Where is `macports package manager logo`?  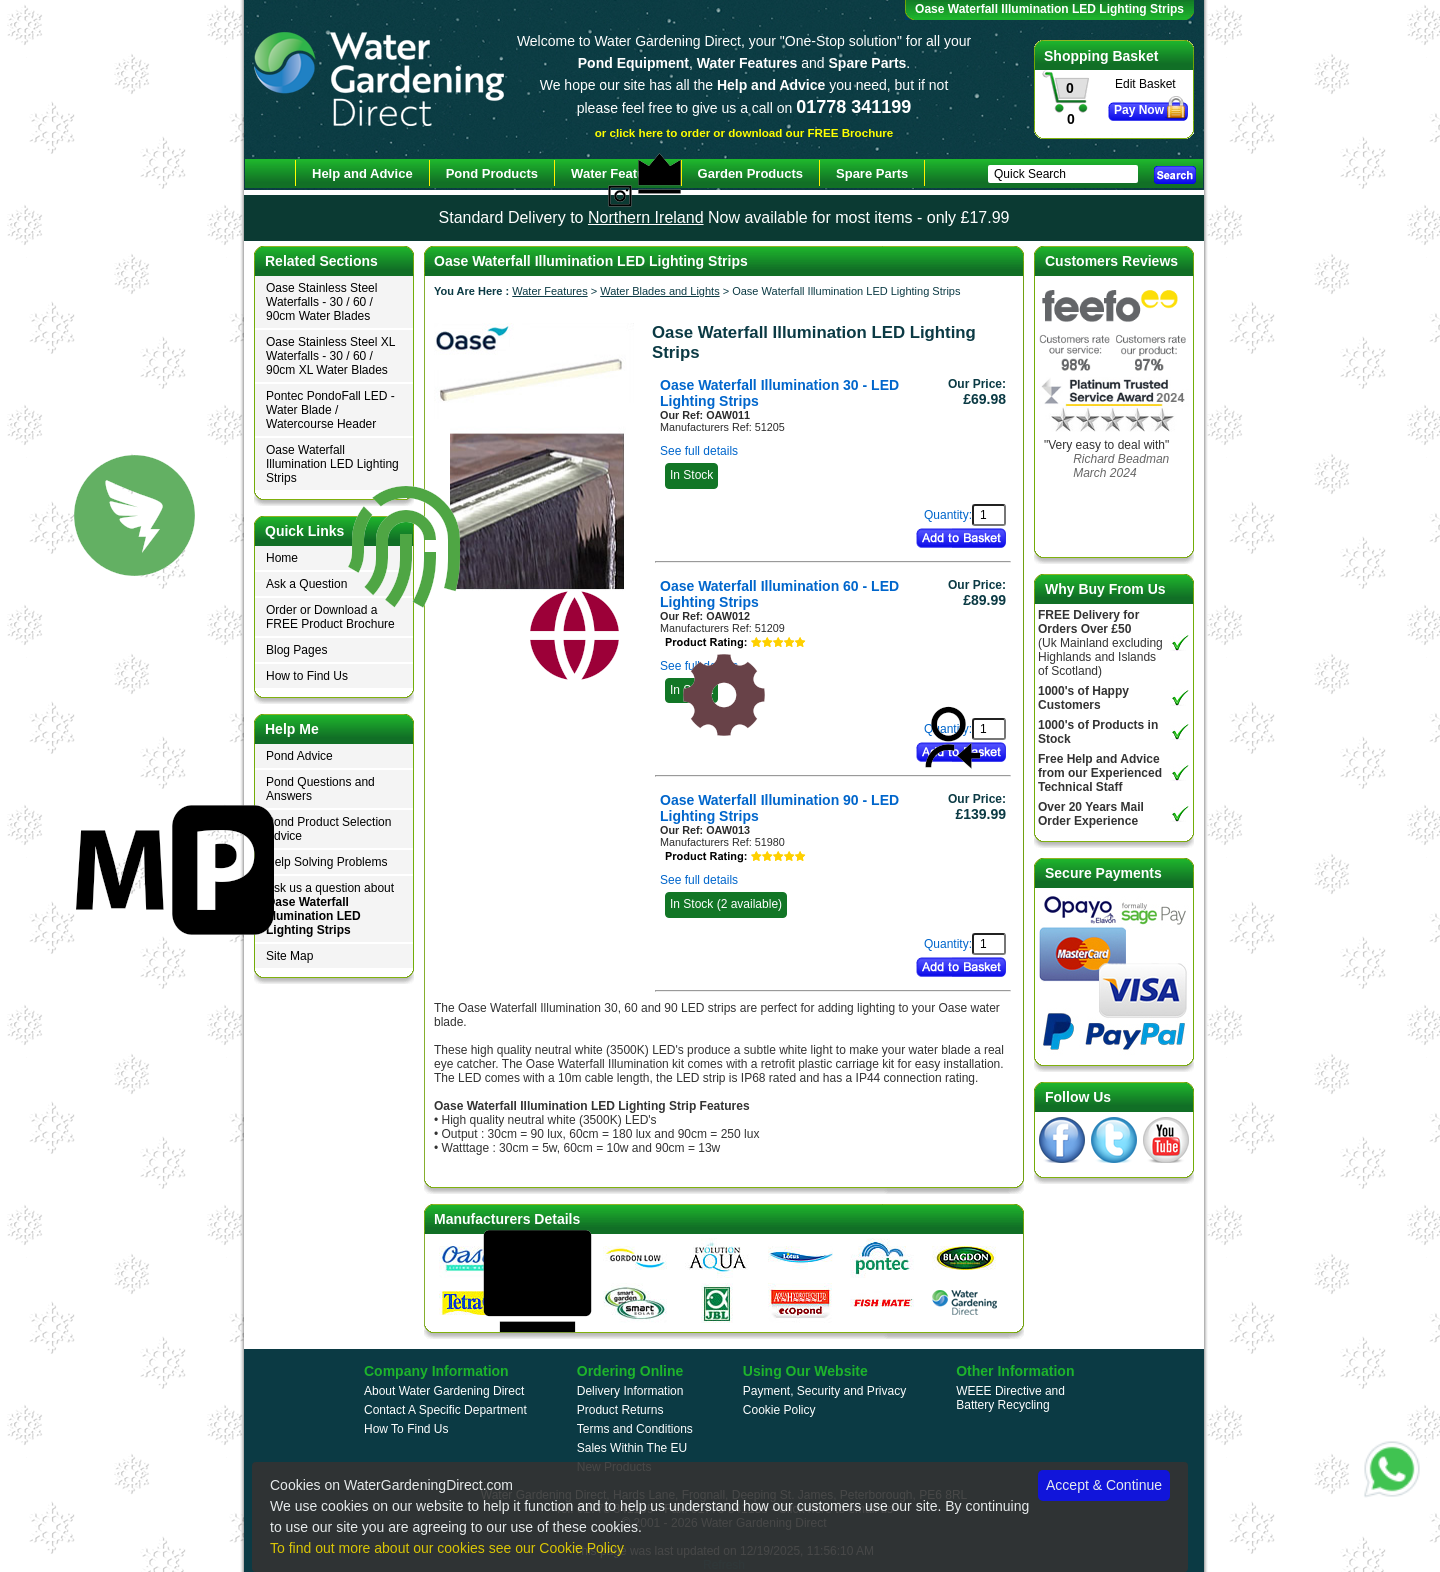
macports package manager logo is located at coordinates (175, 870).